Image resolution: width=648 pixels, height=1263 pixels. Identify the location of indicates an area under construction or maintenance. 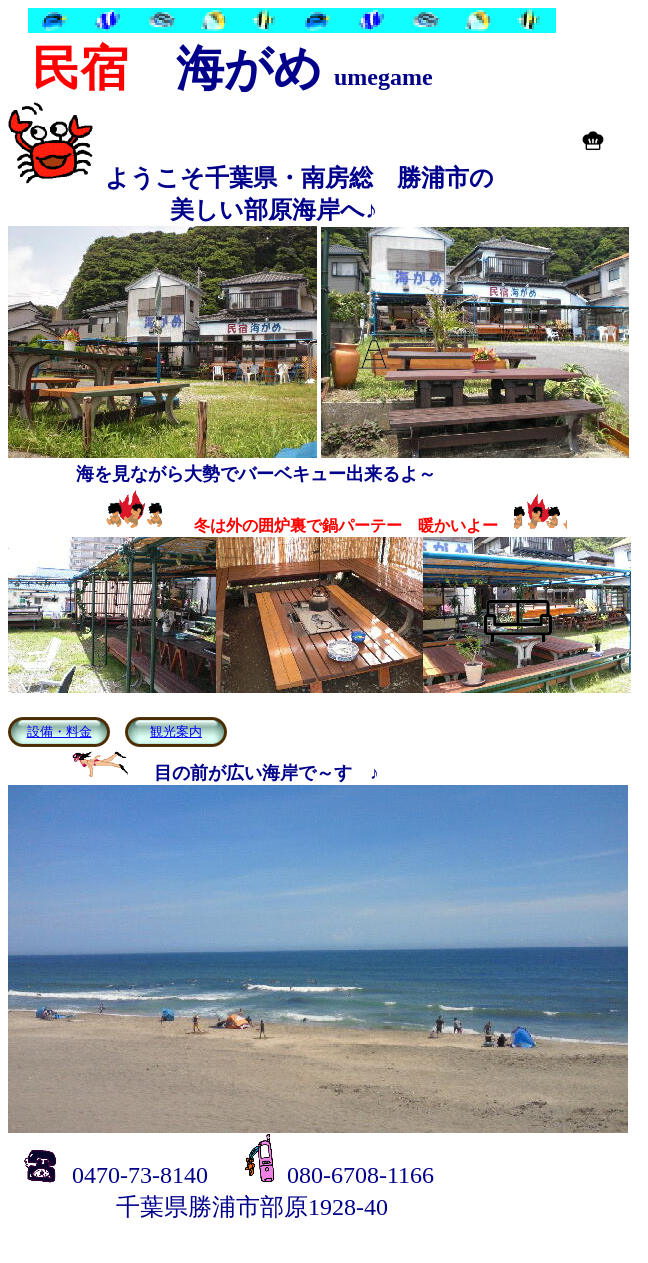
(374, 355).